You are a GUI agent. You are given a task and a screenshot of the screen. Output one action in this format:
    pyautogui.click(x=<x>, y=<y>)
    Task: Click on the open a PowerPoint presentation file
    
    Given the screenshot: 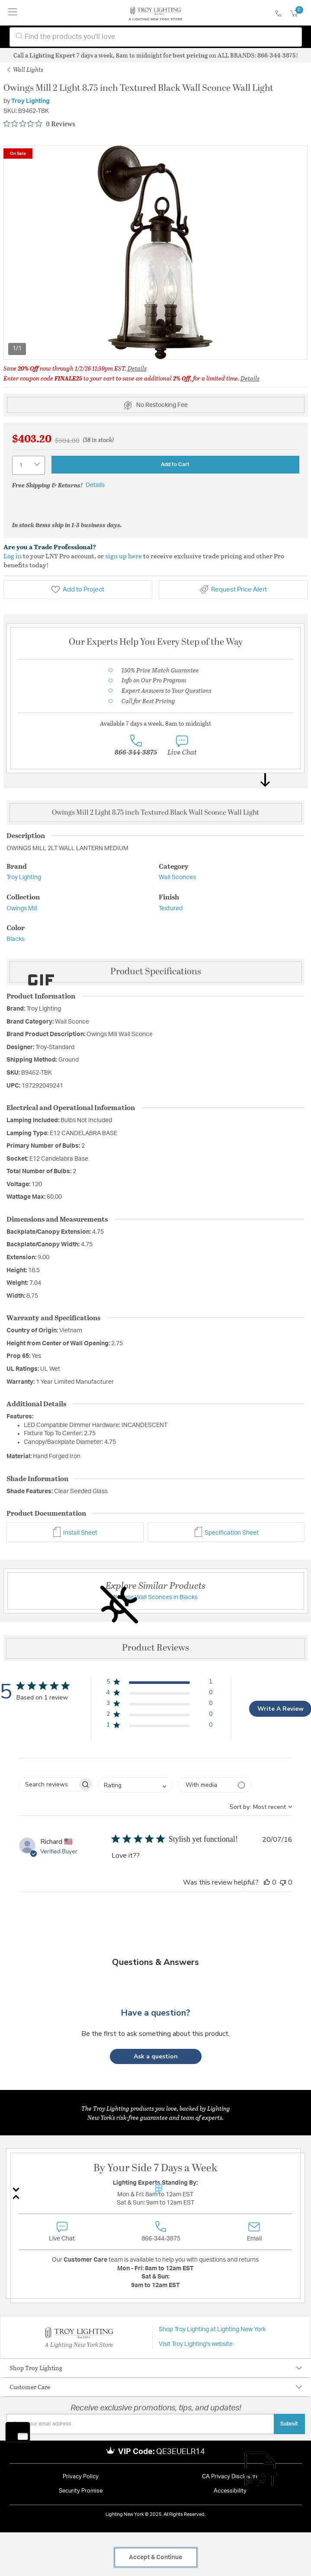 What is the action you would take?
    pyautogui.click(x=260, y=2470)
    